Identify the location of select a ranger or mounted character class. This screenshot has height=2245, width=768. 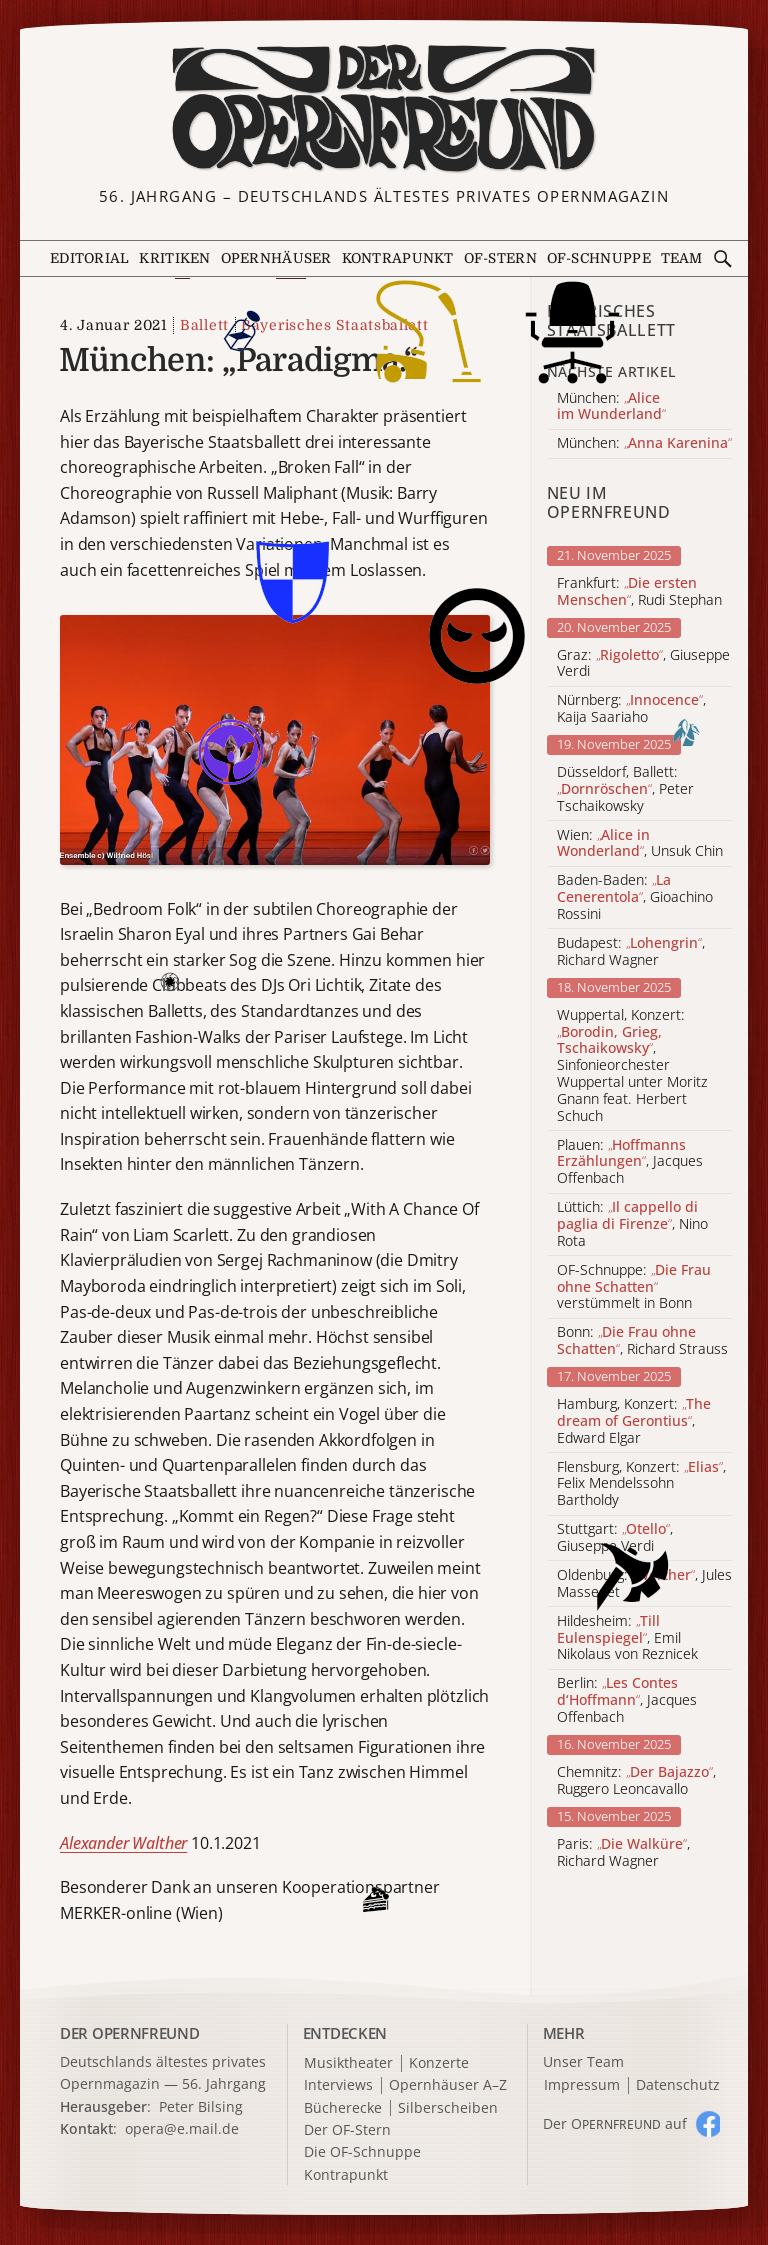
(686, 732).